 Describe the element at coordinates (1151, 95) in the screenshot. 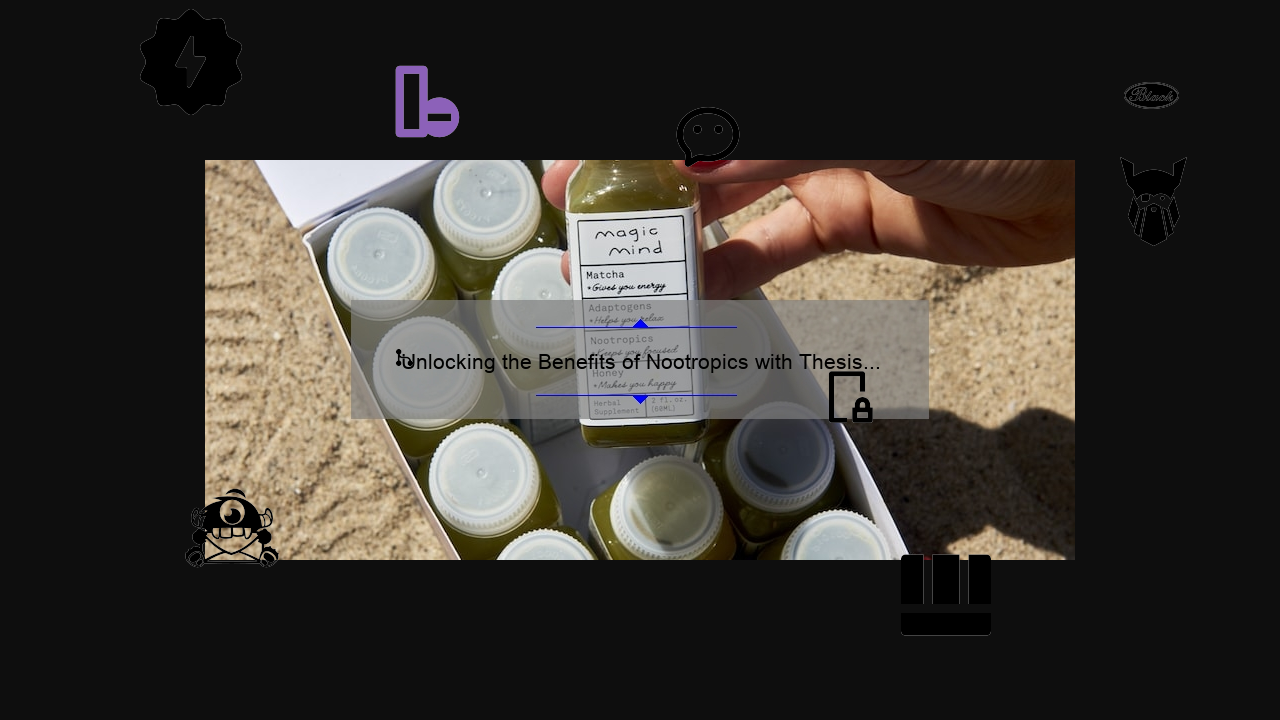

I see `black brand logo` at that location.